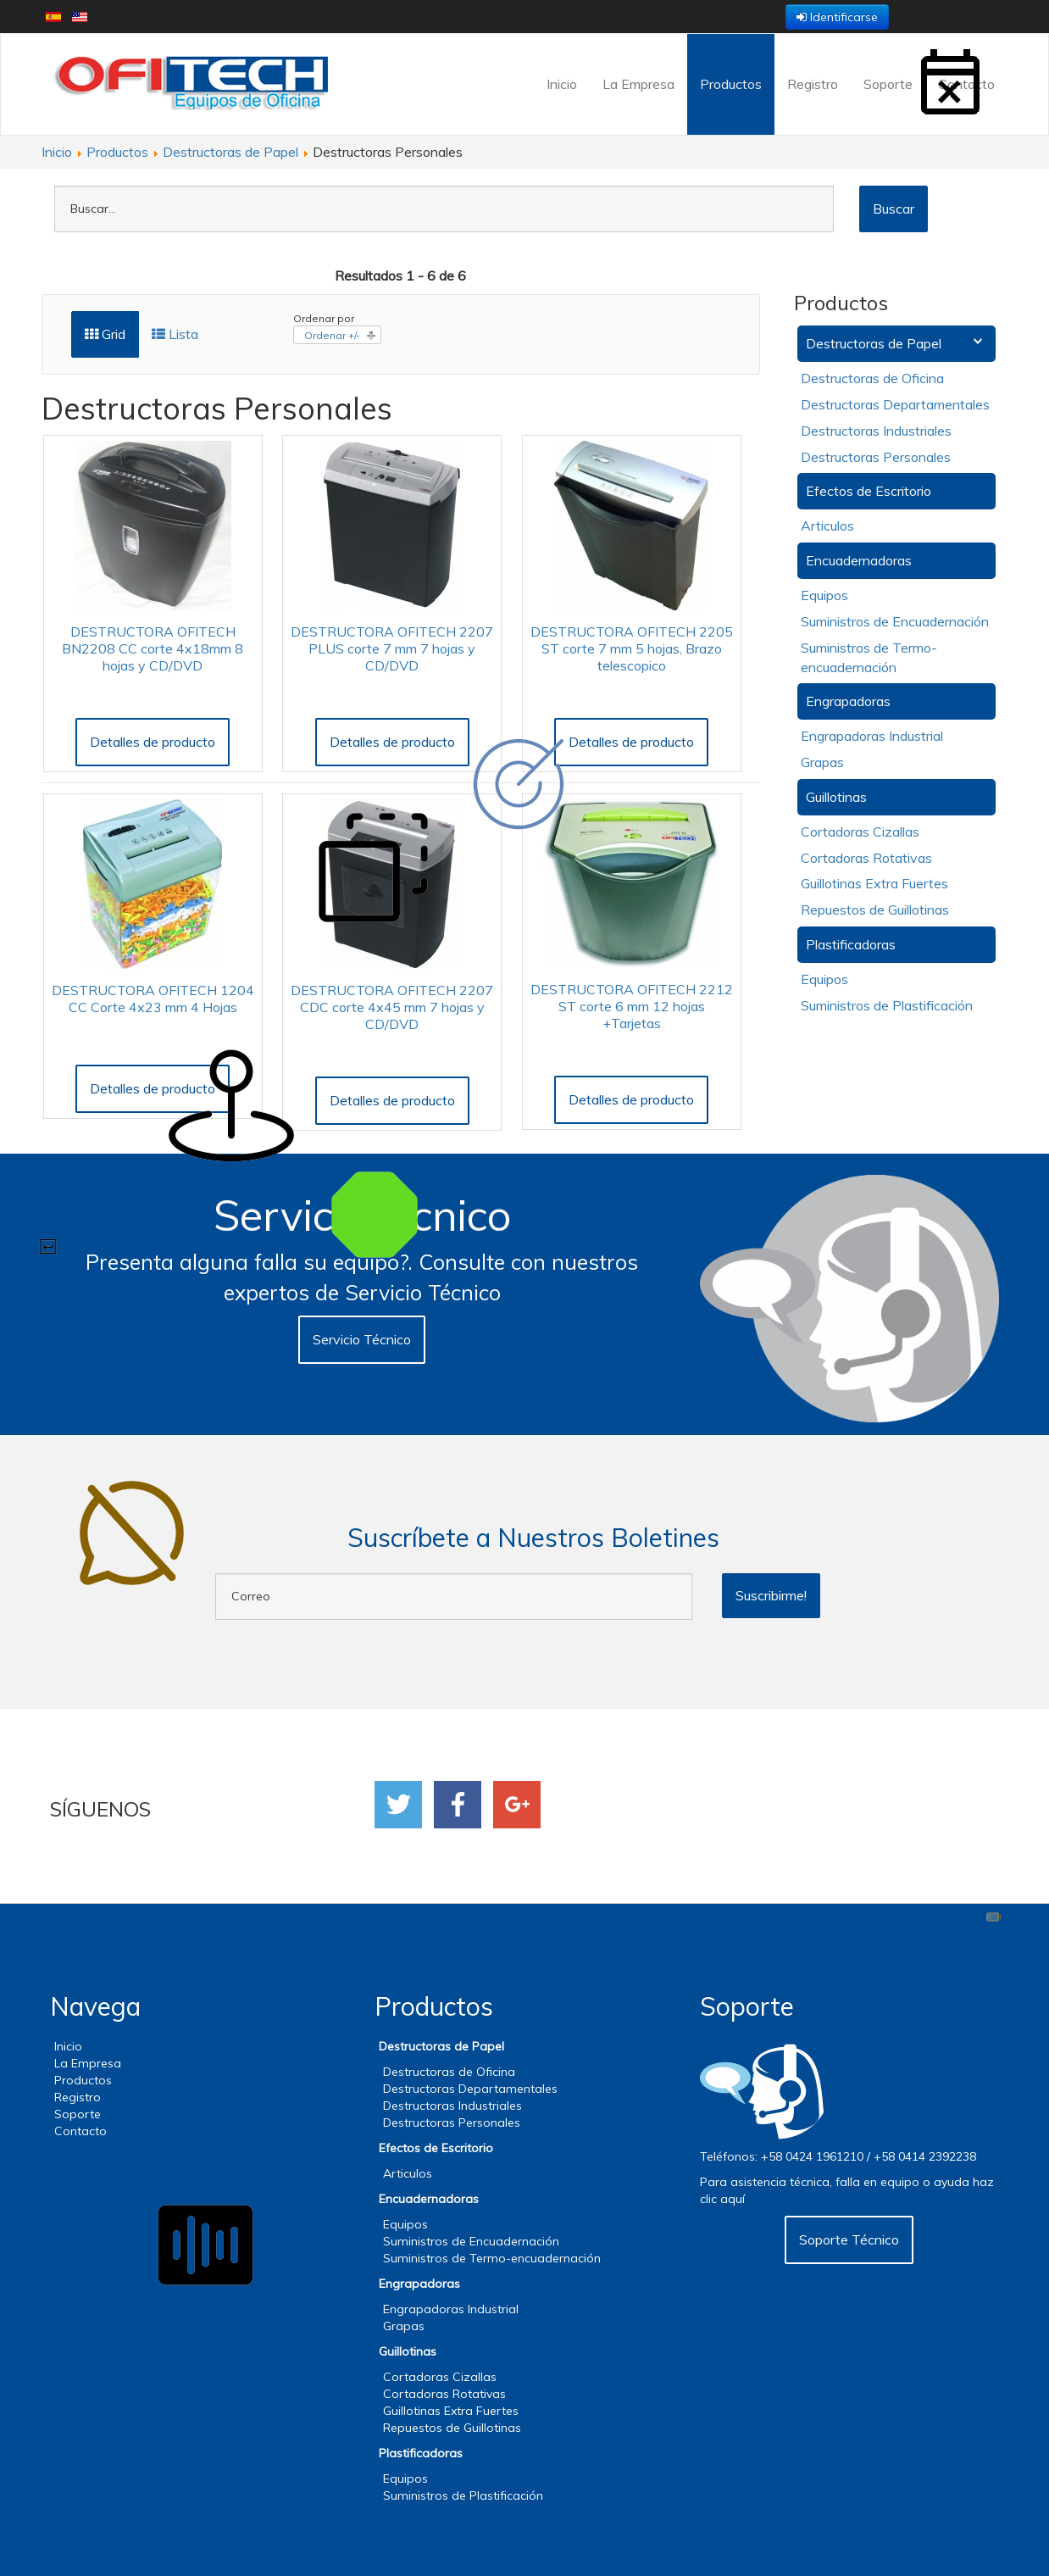  What do you see at coordinates (47, 1246) in the screenshot?
I see `press enter or return key` at bounding box center [47, 1246].